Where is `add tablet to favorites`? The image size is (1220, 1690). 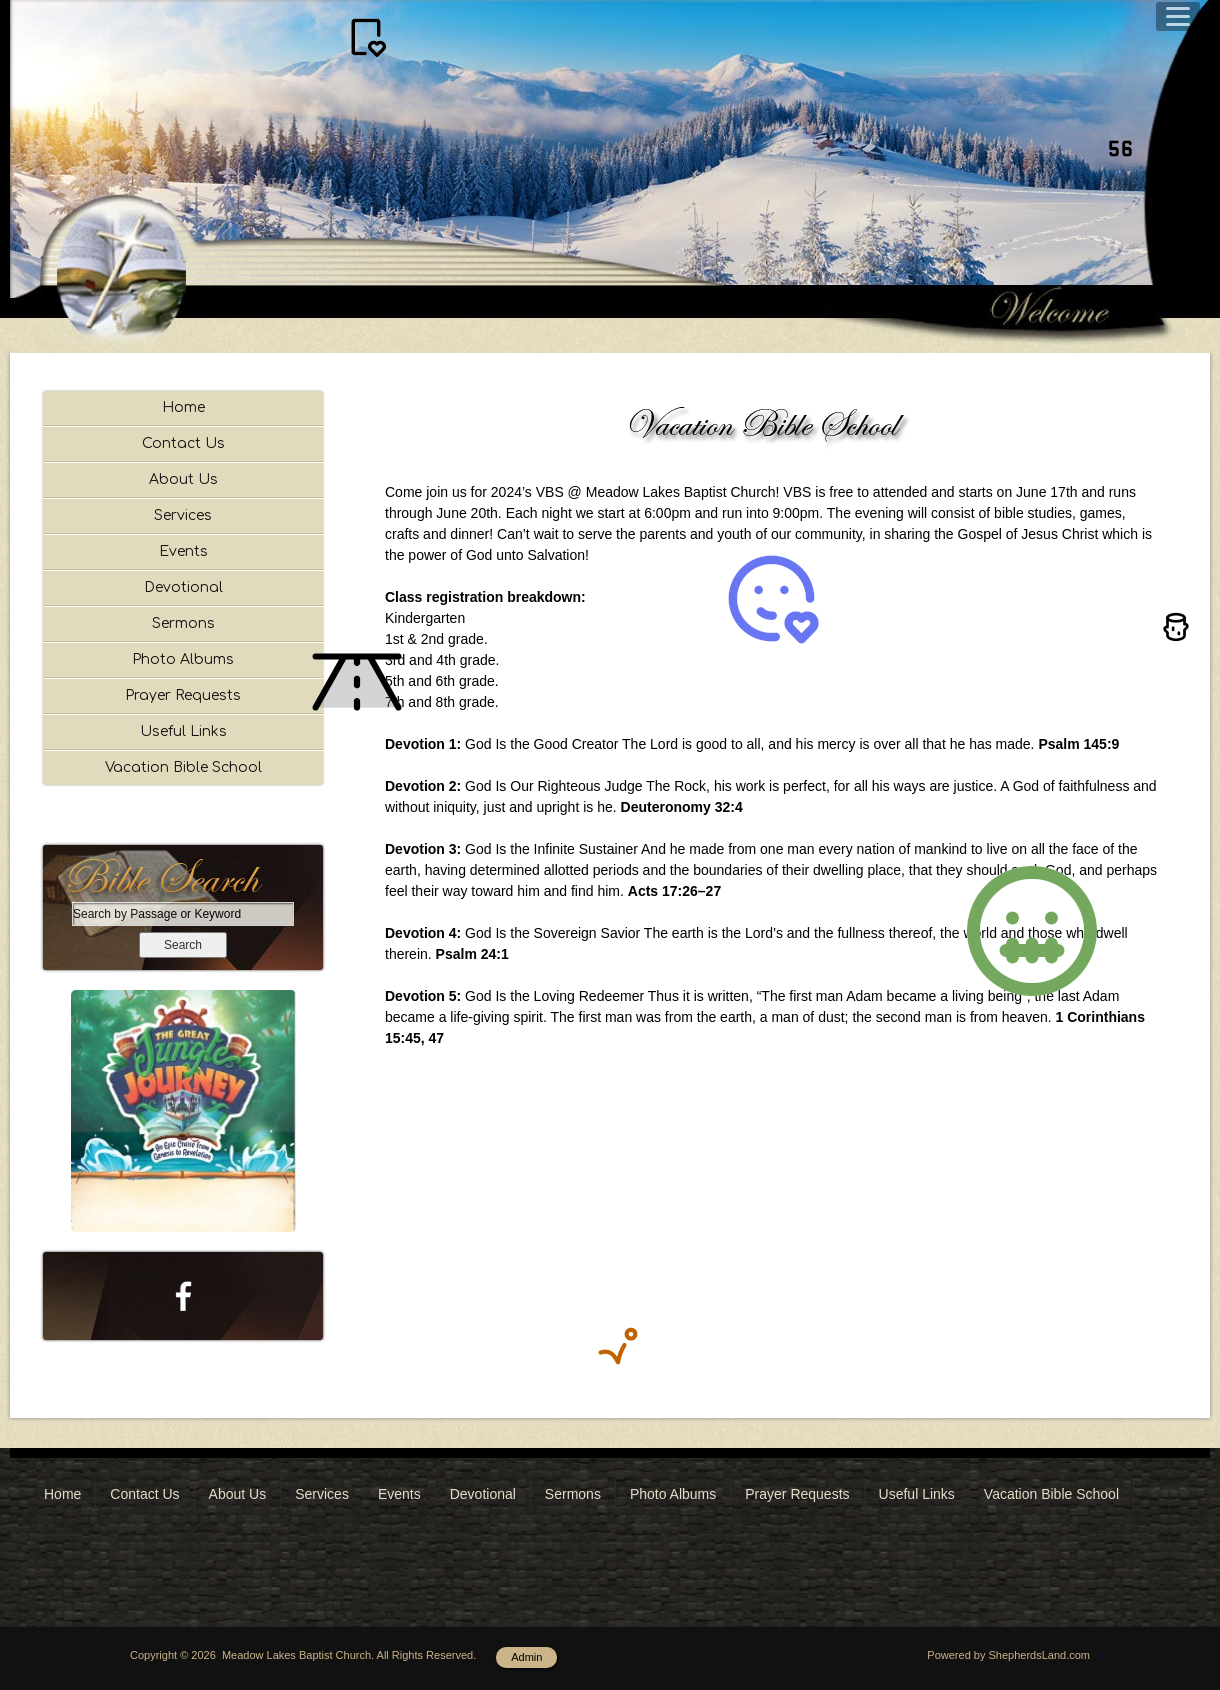
add tablet to favorites is located at coordinates (366, 37).